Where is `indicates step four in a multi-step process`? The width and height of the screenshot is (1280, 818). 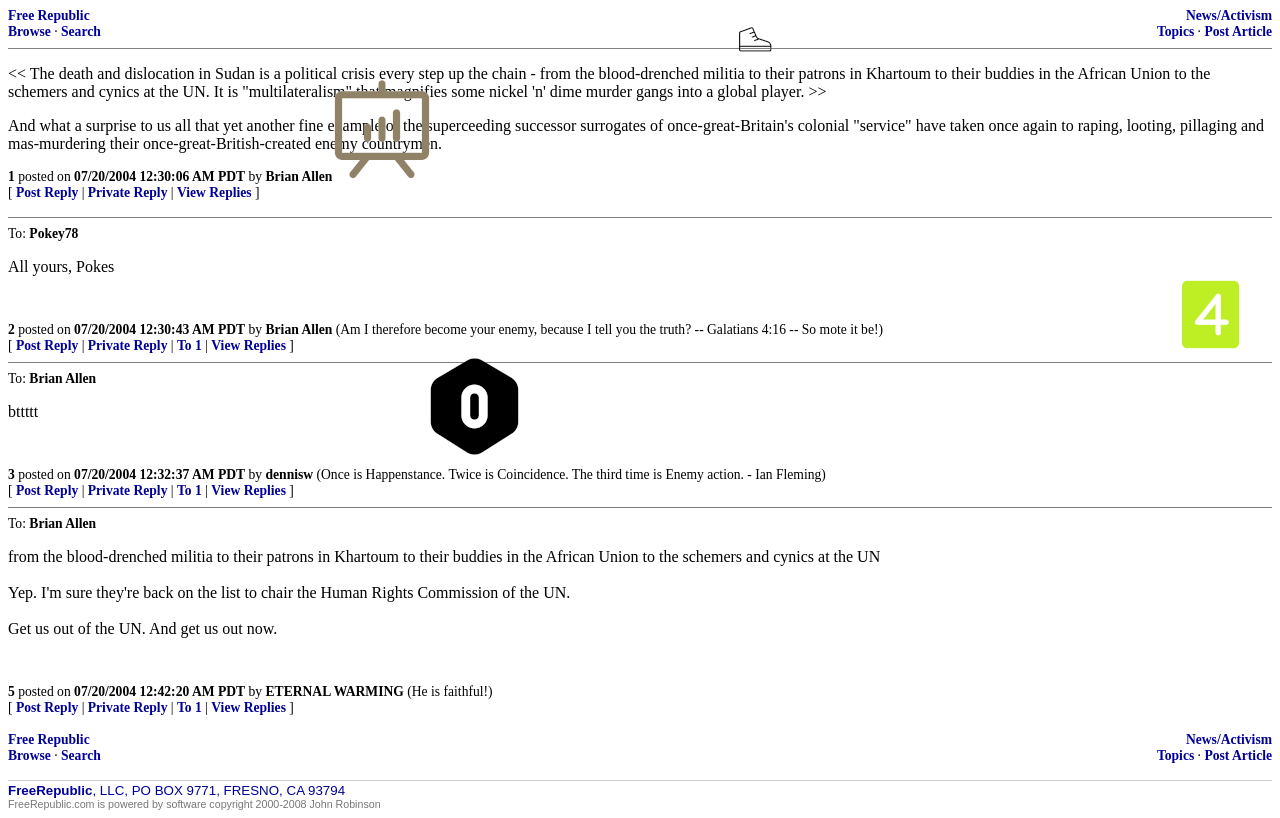
indicates step four in a multi-step process is located at coordinates (1210, 314).